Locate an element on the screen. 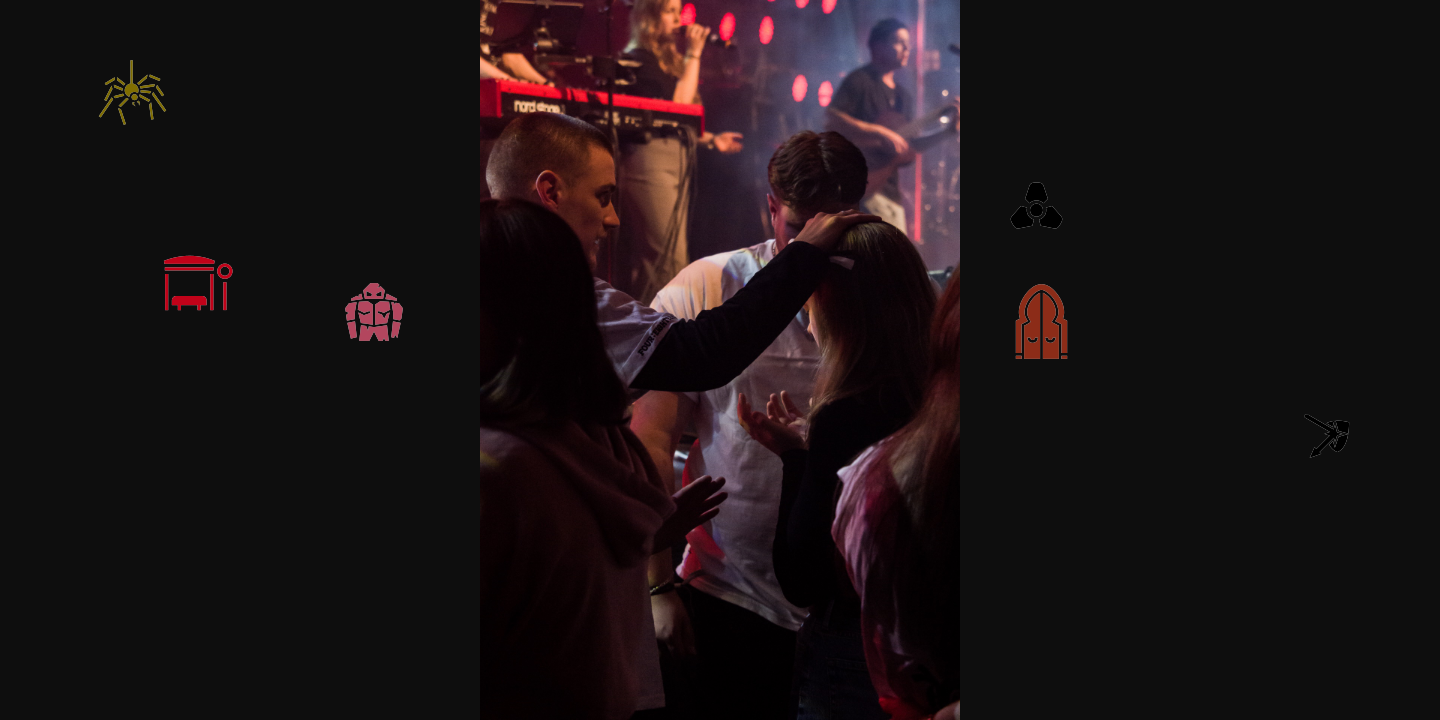 The width and height of the screenshot is (1440, 720). enter a palace or themed location is located at coordinates (1041, 321).